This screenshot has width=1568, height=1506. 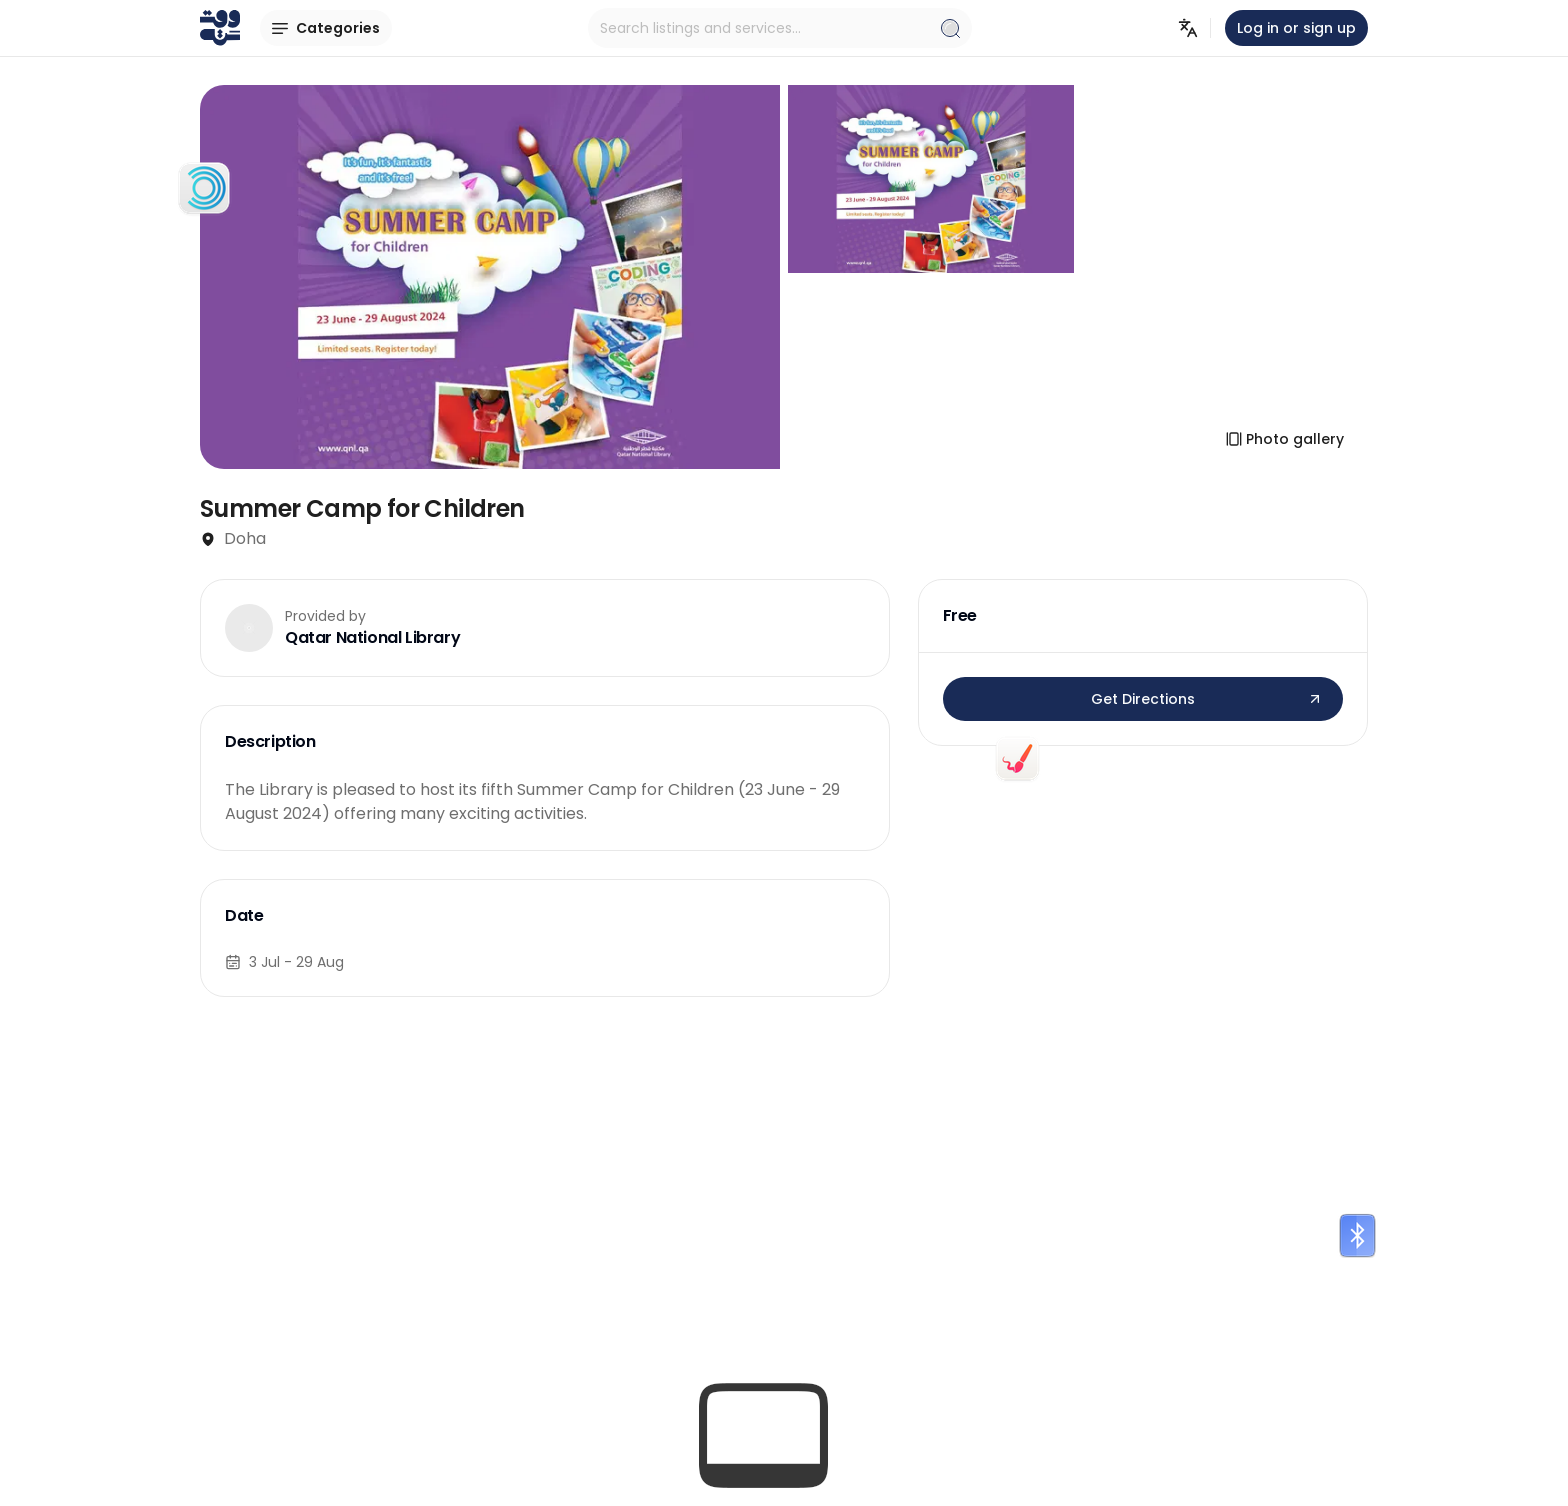 What do you see at coordinates (763, 1431) in the screenshot?
I see `open the photos or gallery app` at bounding box center [763, 1431].